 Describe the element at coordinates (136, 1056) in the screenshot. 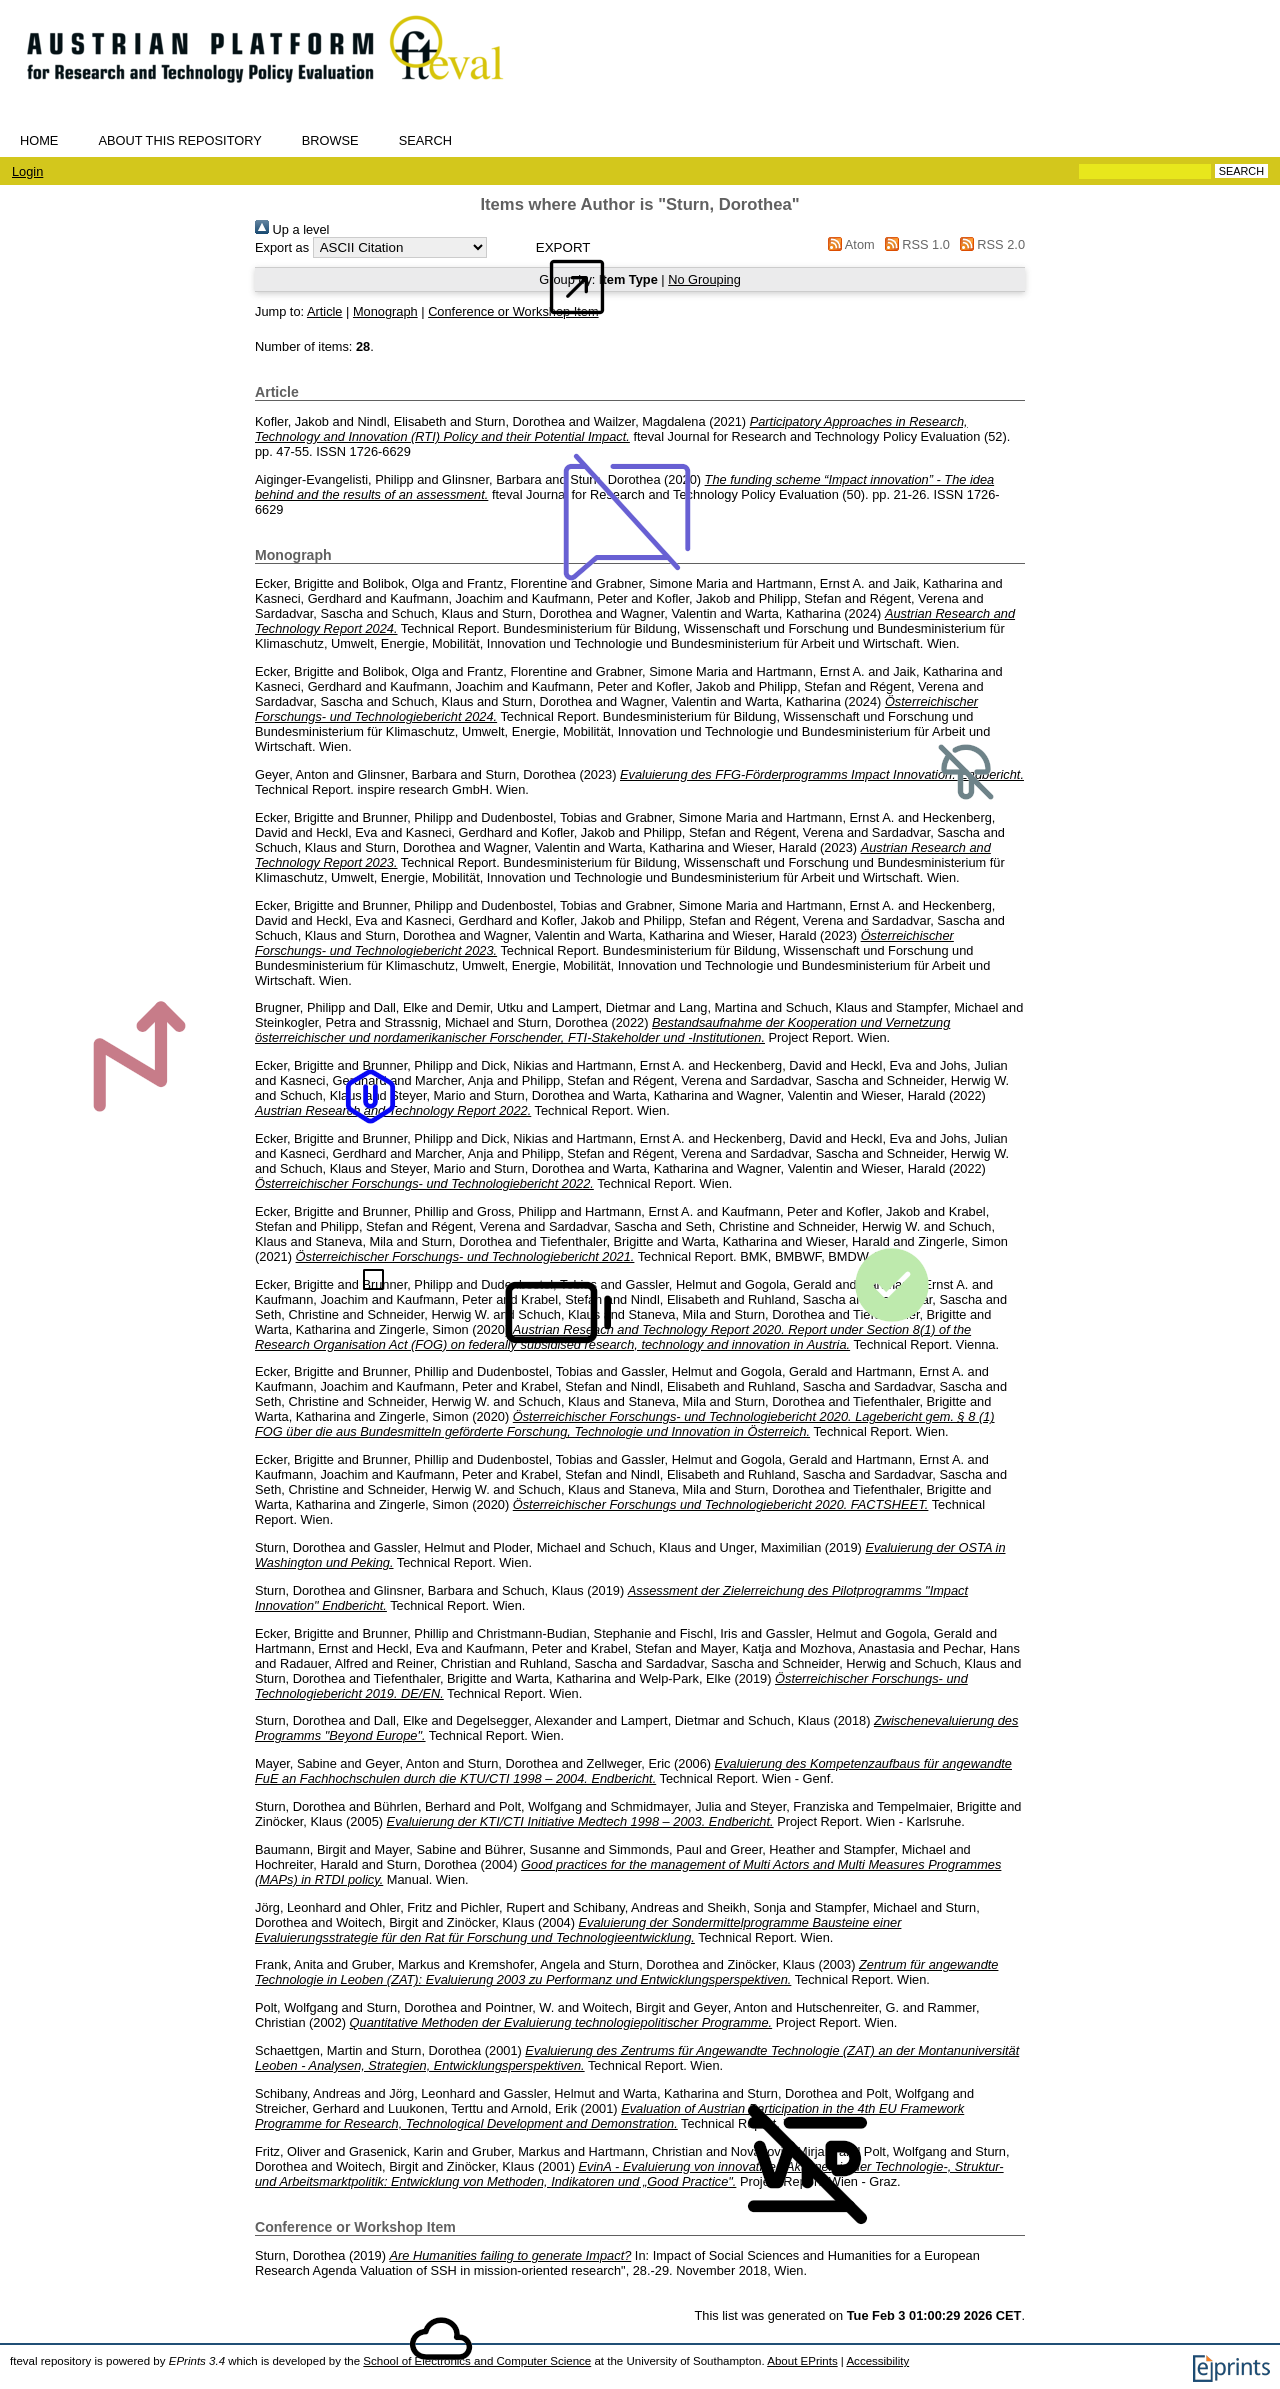

I see `indicates an indirect or alternate route` at that location.